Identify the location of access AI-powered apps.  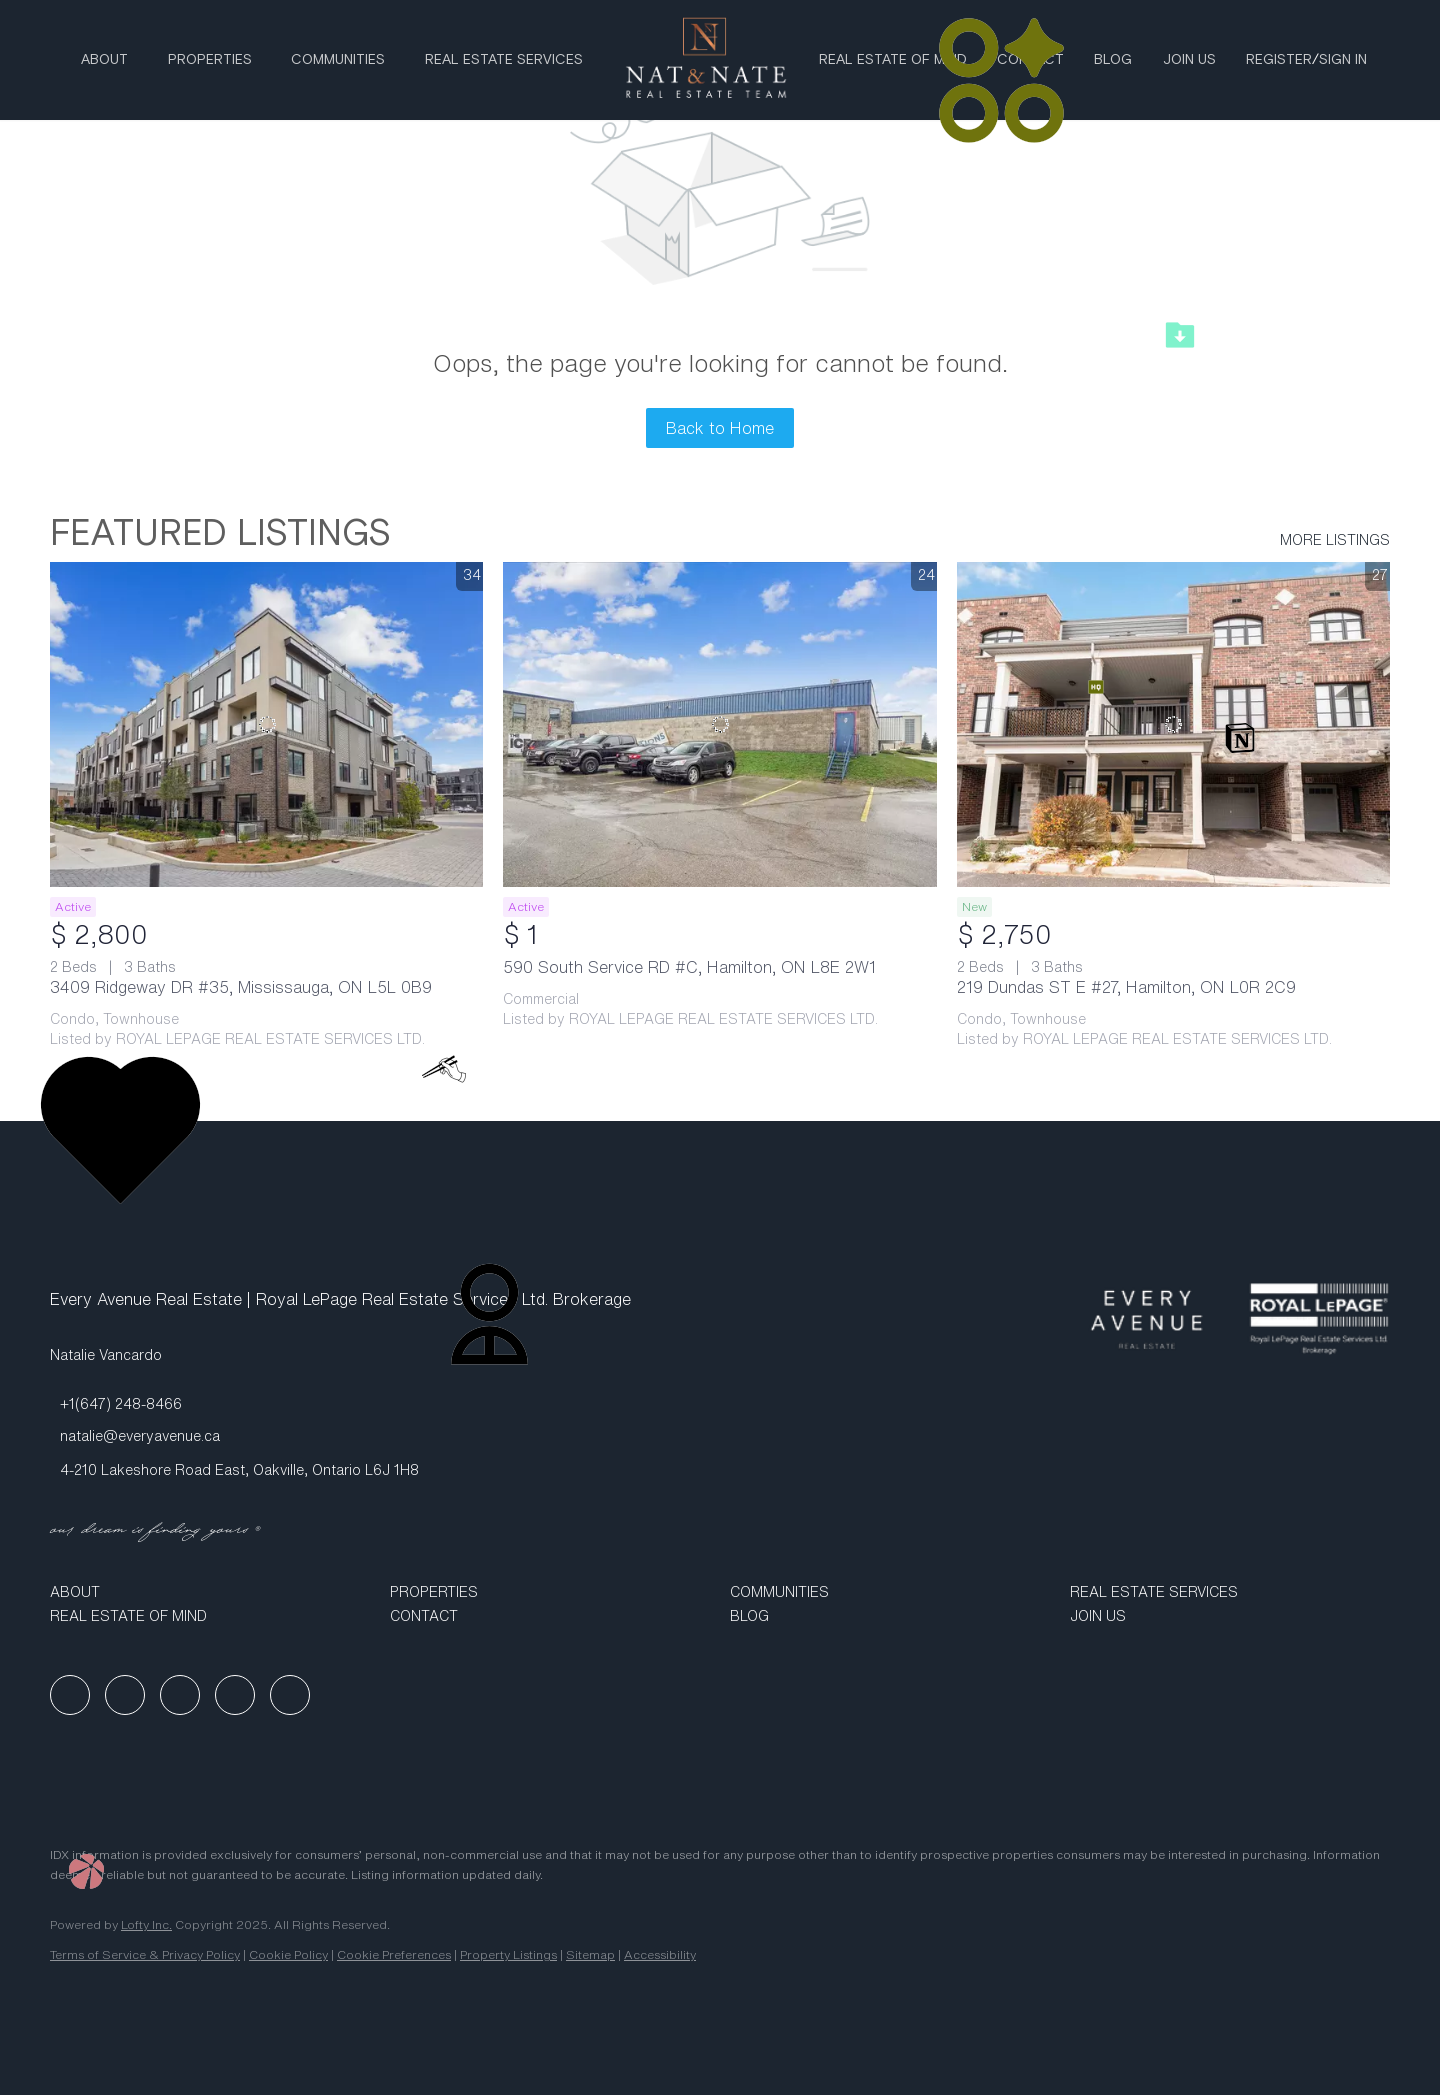
(1001, 80).